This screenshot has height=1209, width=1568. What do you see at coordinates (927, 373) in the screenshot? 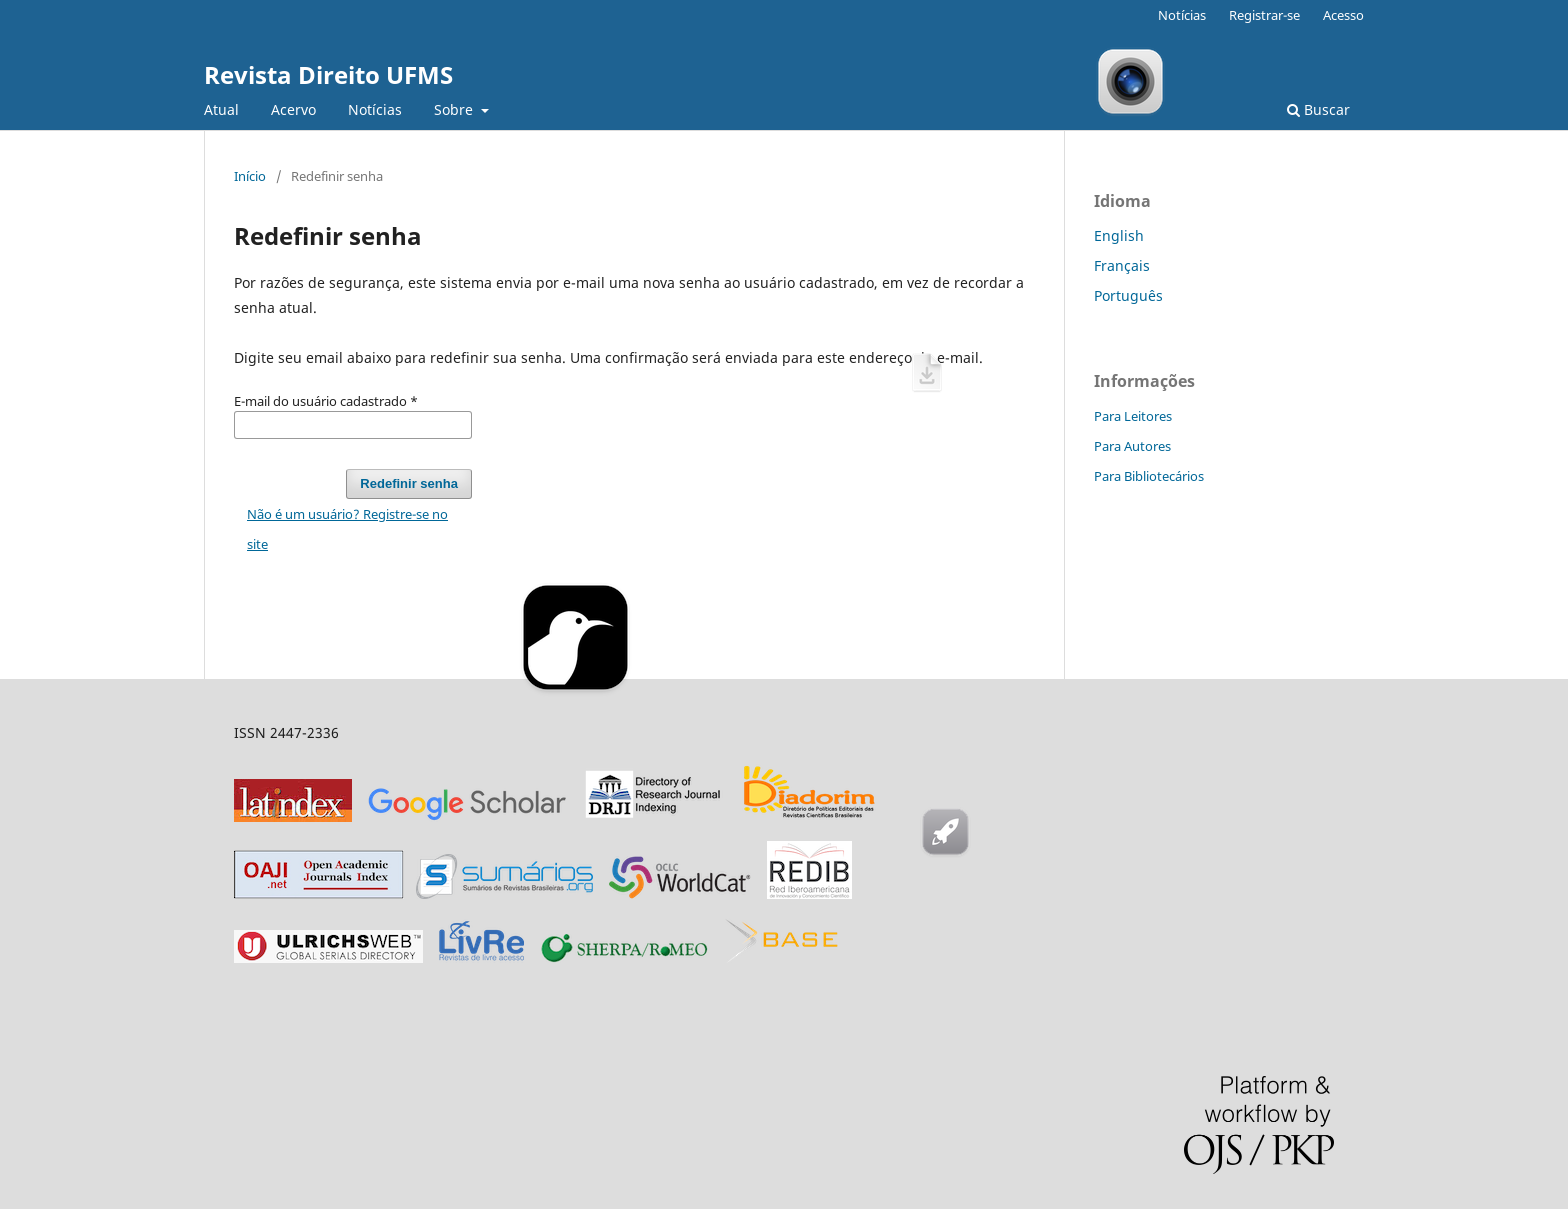
I see `download or install a text-based configuration file` at bounding box center [927, 373].